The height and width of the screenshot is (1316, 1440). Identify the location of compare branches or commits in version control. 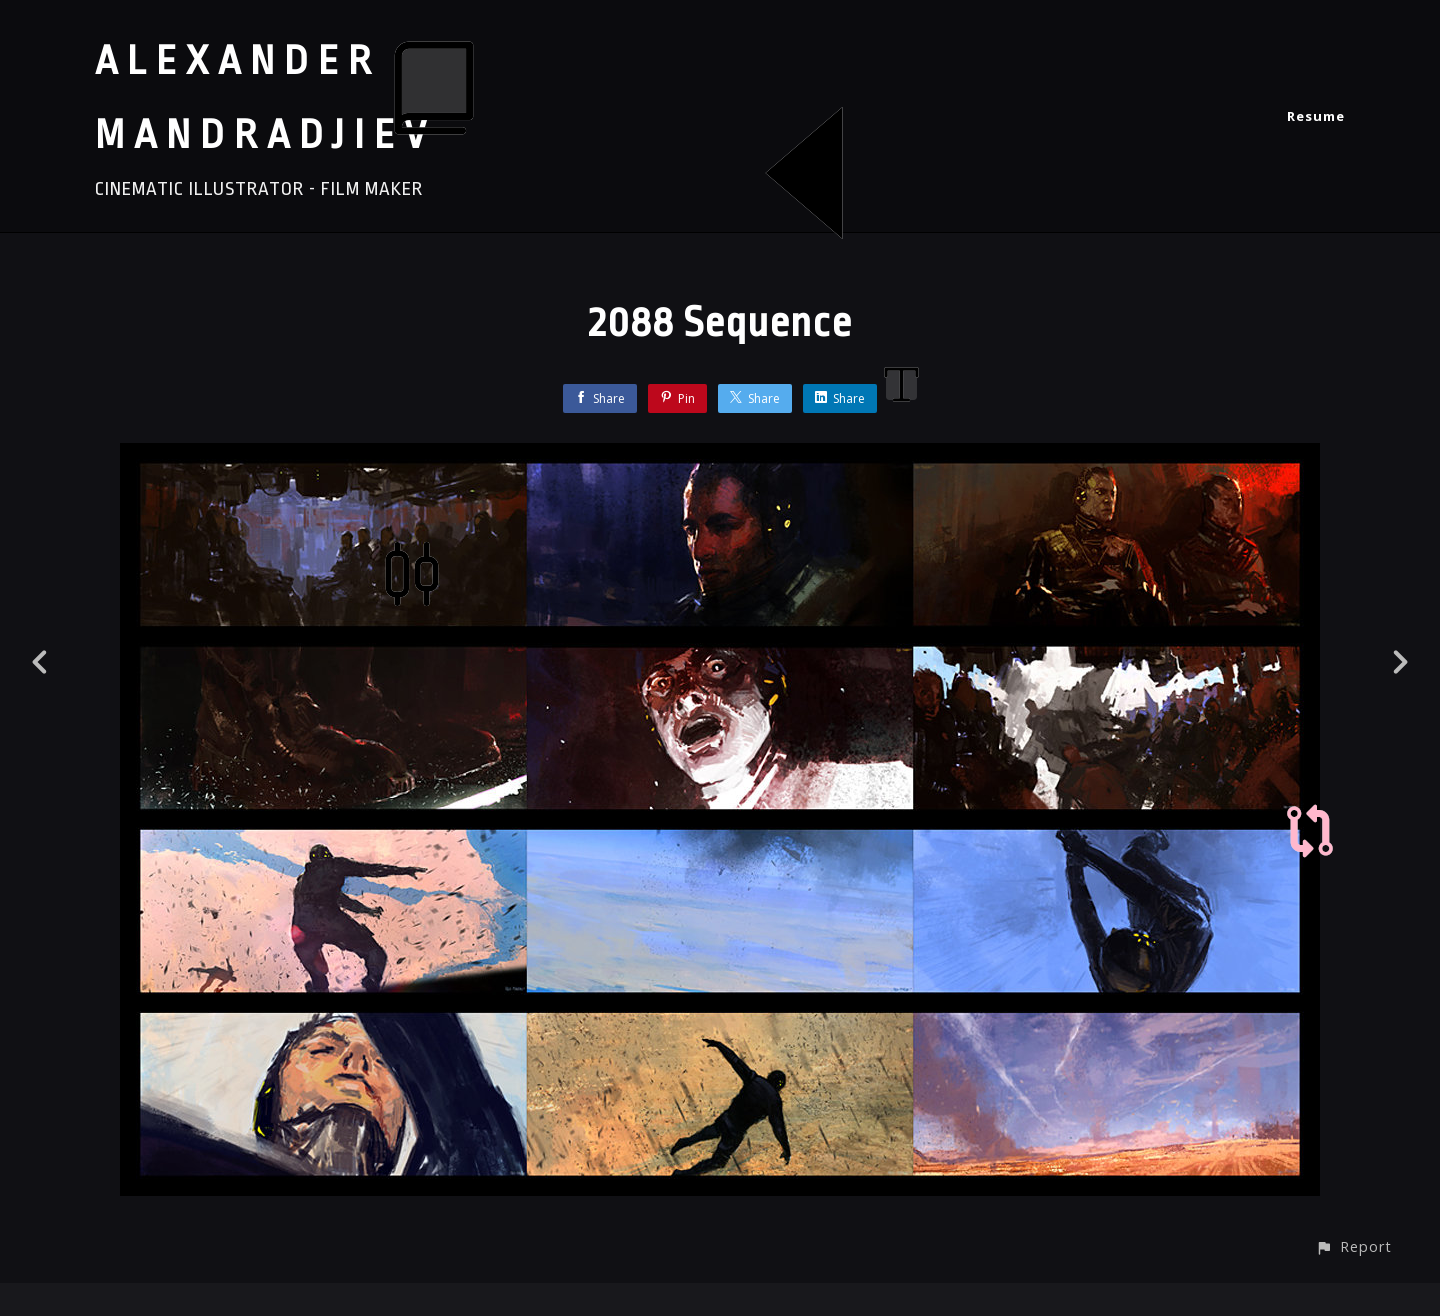
(1310, 831).